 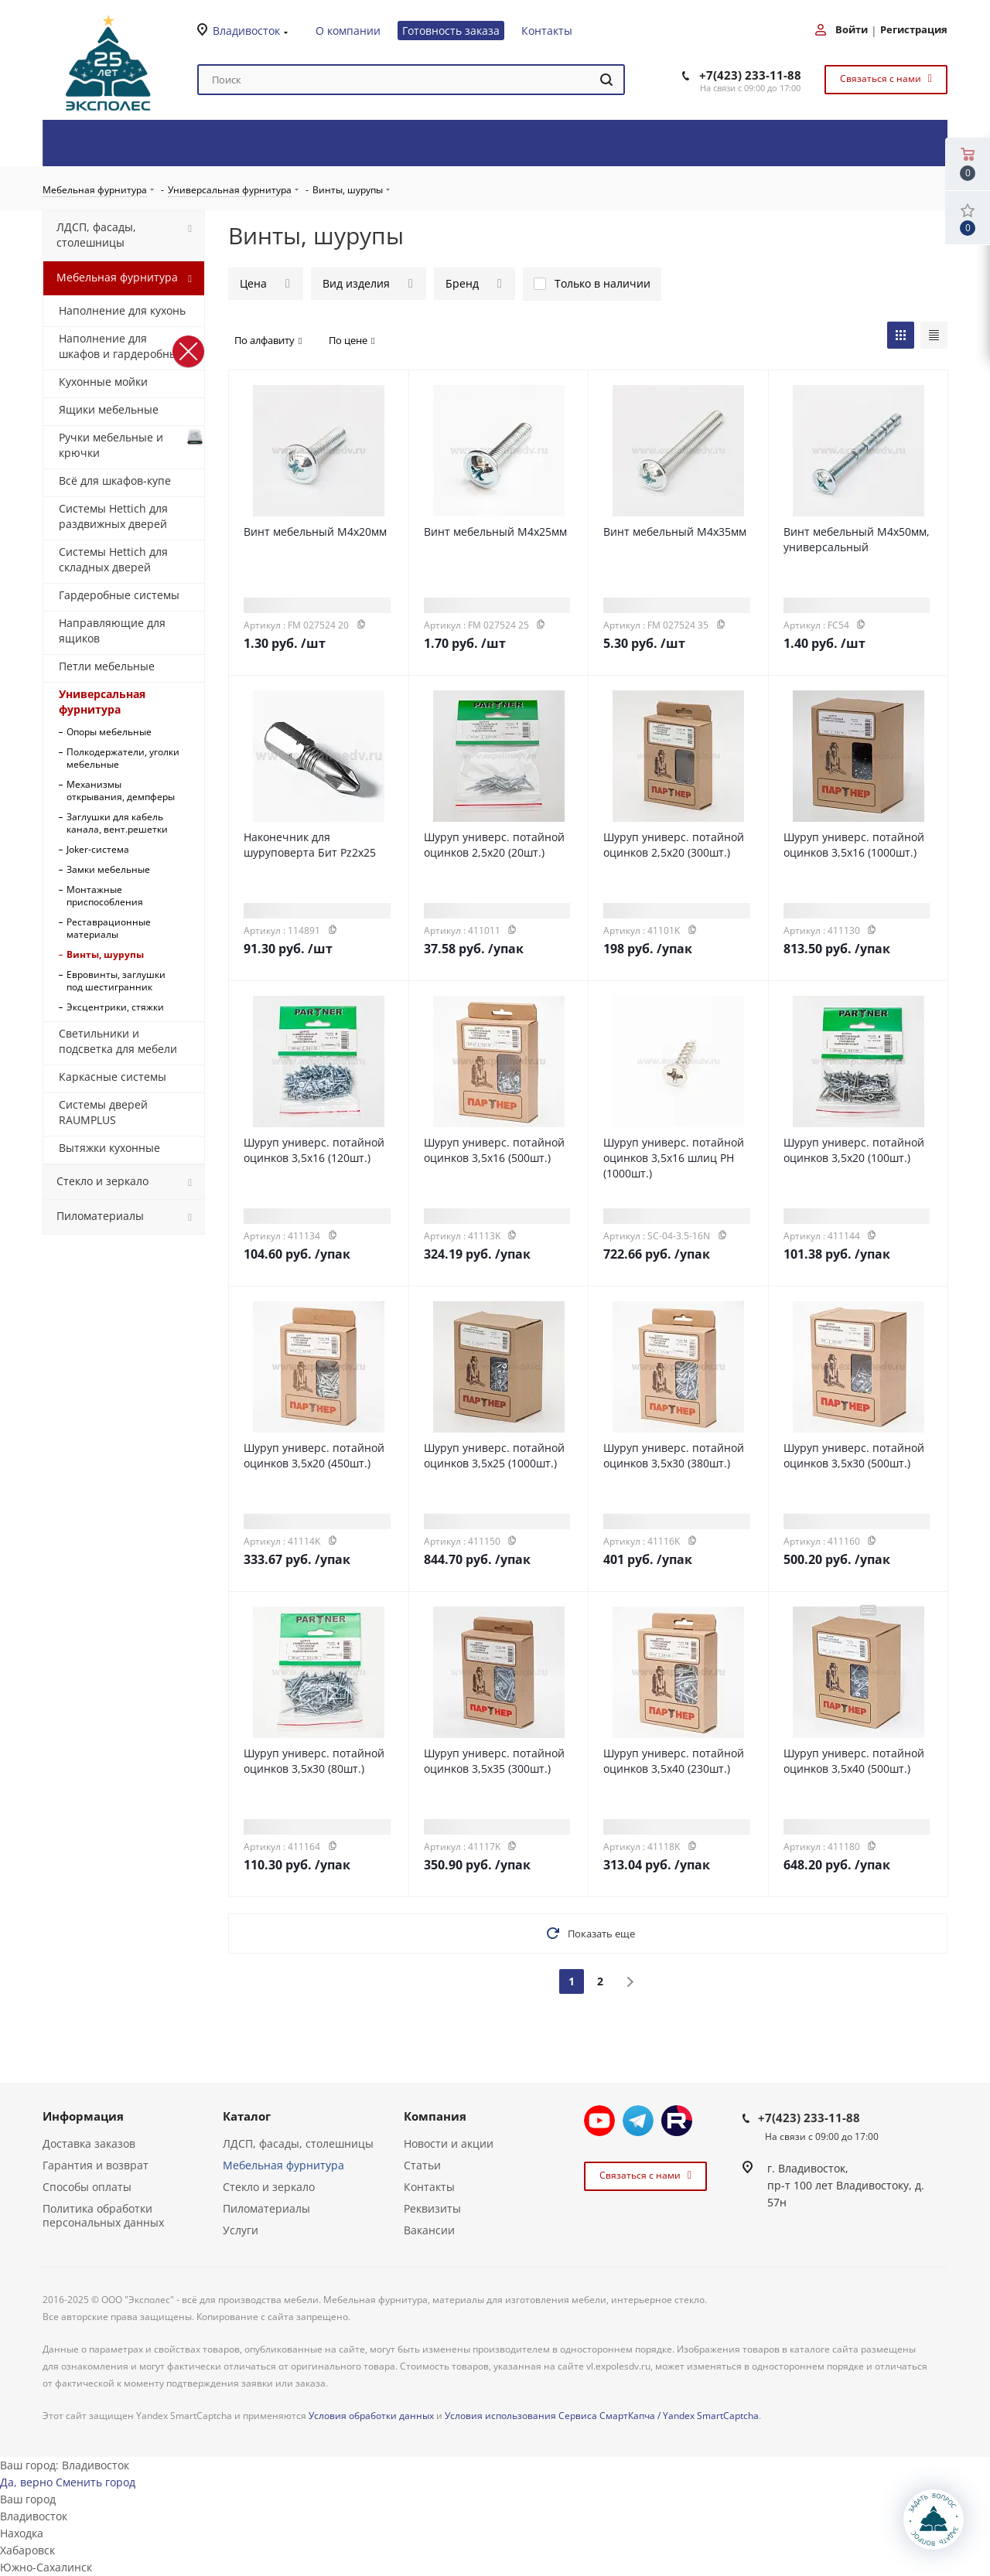 What do you see at coordinates (195, 437) in the screenshot?
I see `access network server or shared storage` at bounding box center [195, 437].